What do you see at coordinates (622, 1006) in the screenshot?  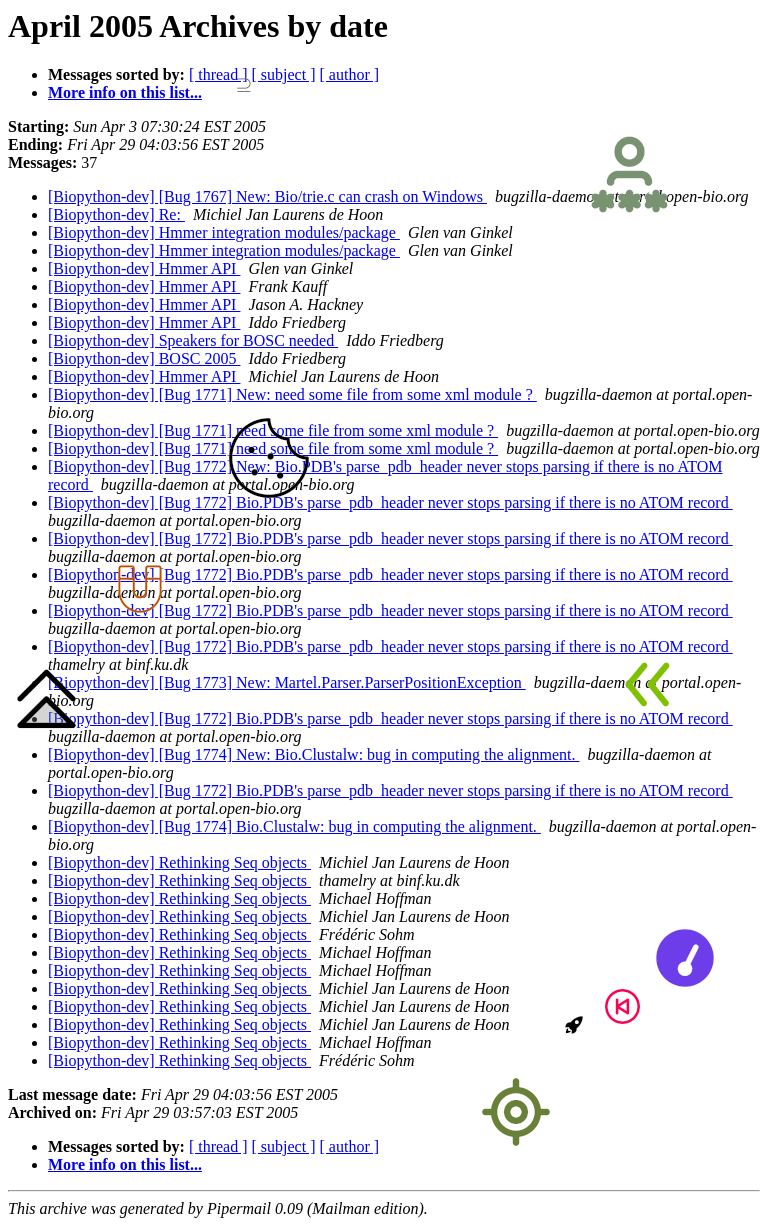 I see `skip to previous track` at bounding box center [622, 1006].